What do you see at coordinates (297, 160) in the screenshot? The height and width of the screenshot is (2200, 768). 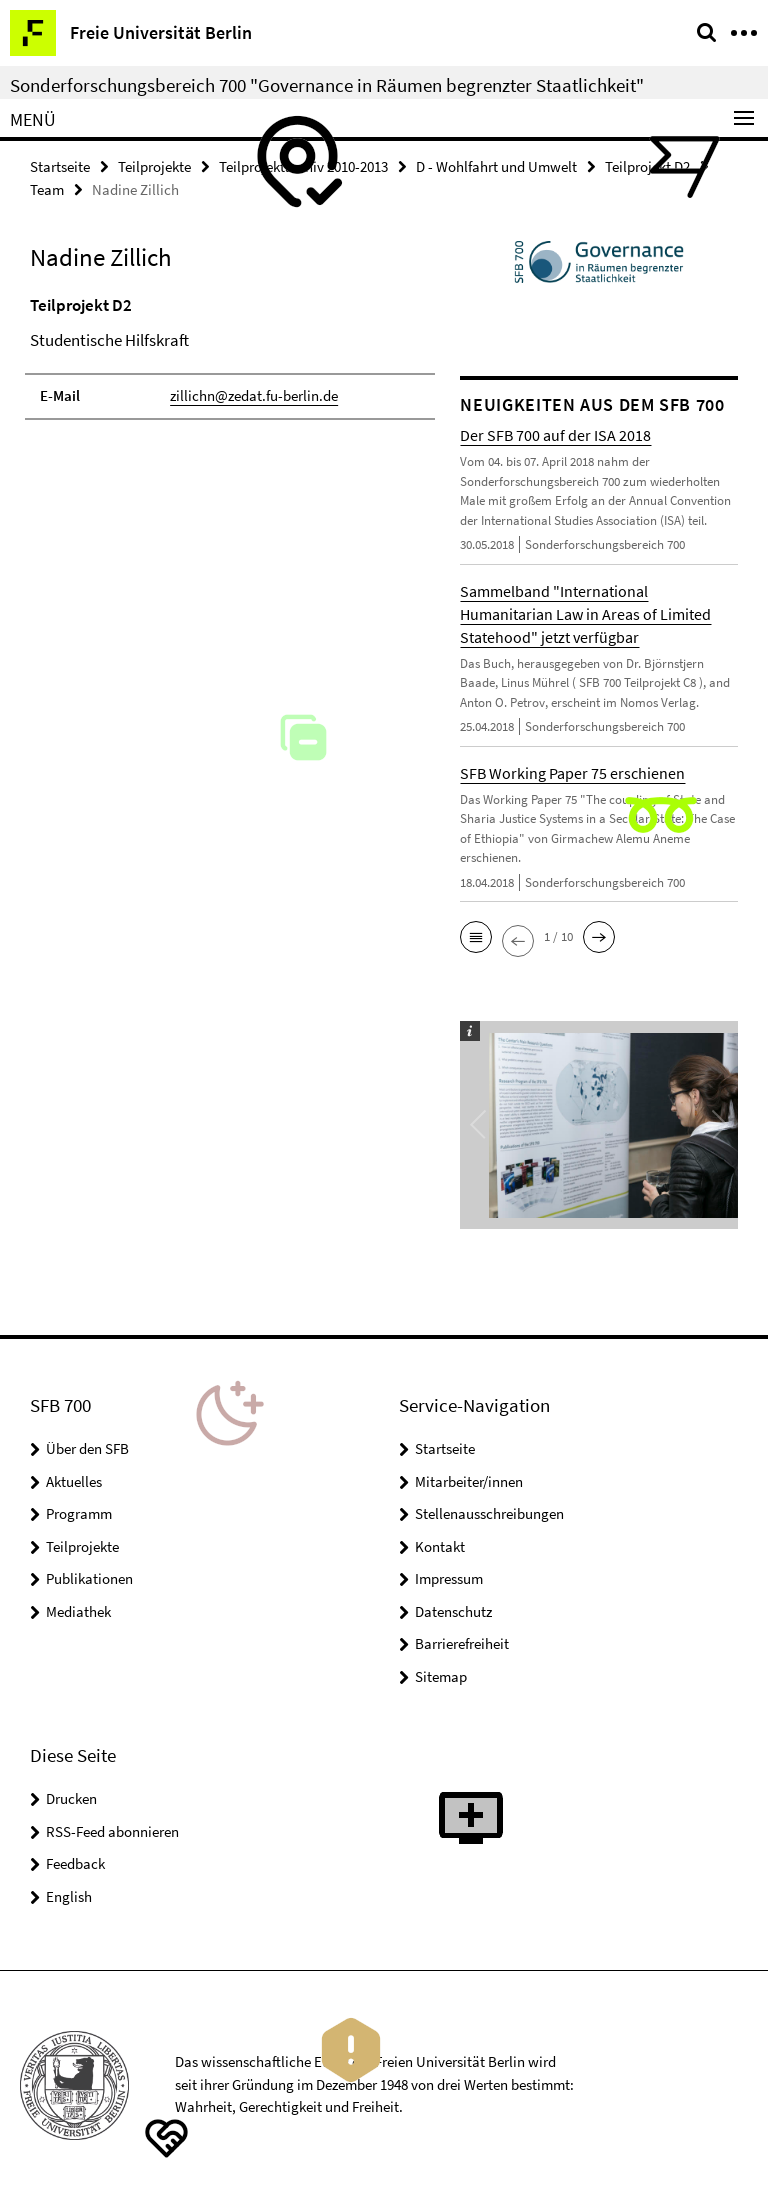 I see `confirm or verify a location` at bounding box center [297, 160].